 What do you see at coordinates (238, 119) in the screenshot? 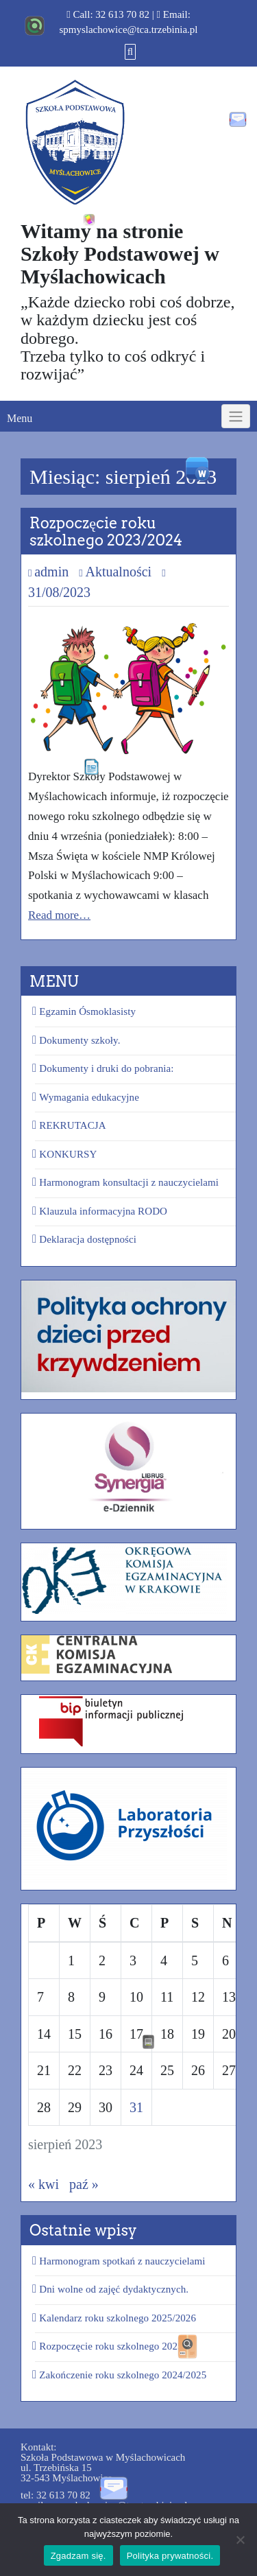
I see `open the mail app` at bounding box center [238, 119].